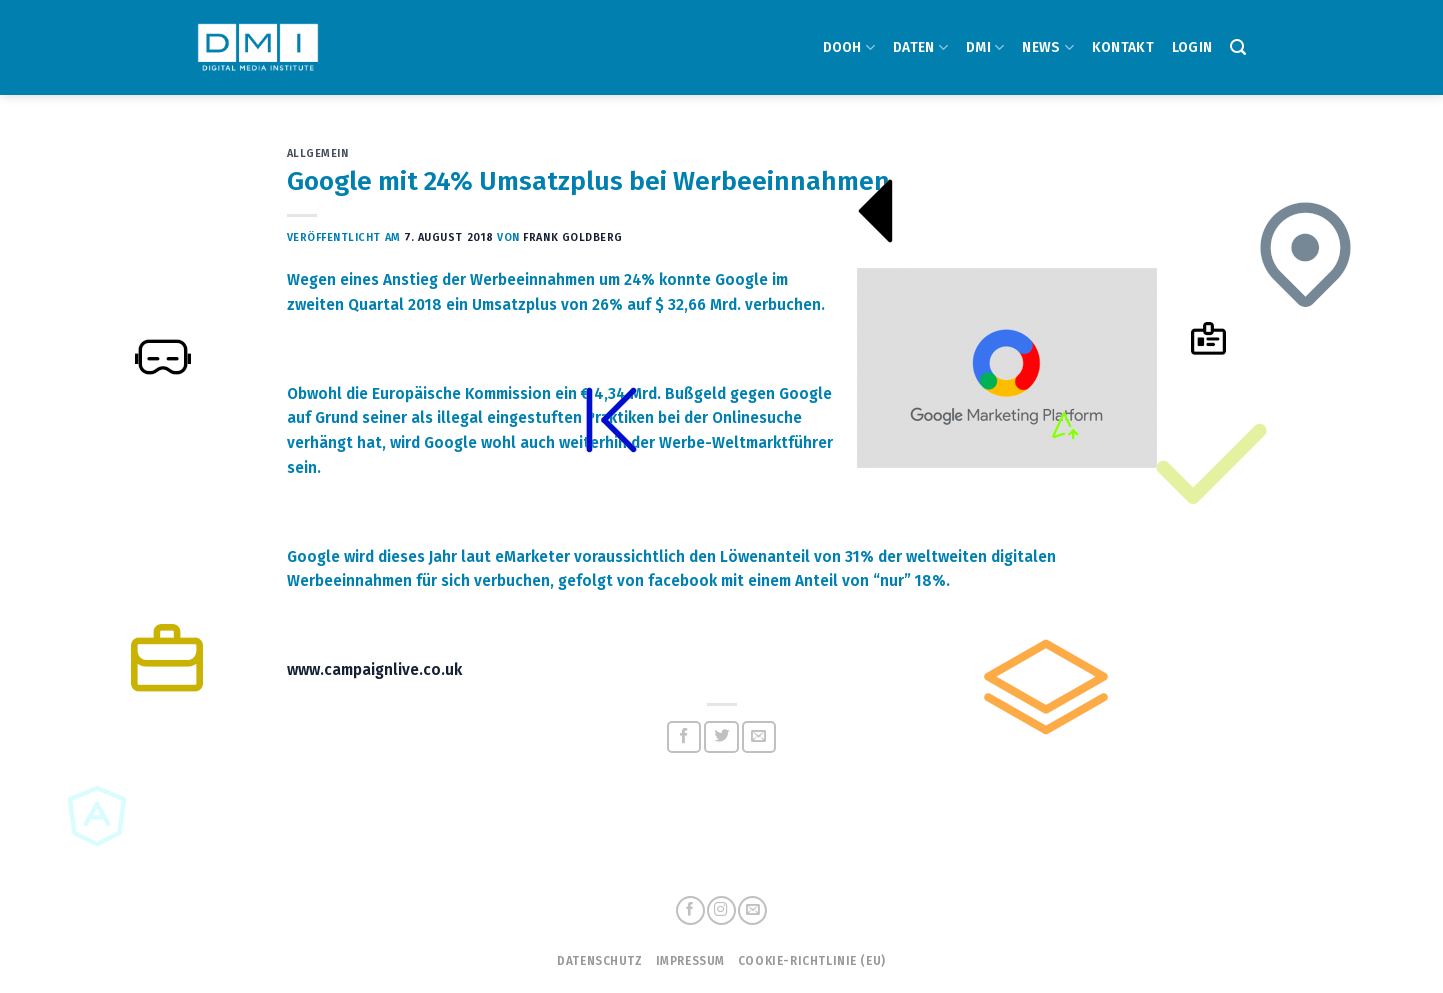  What do you see at coordinates (1046, 689) in the screenshot?
I see `view layers or stacked content` at bounding box center [1046, 689].